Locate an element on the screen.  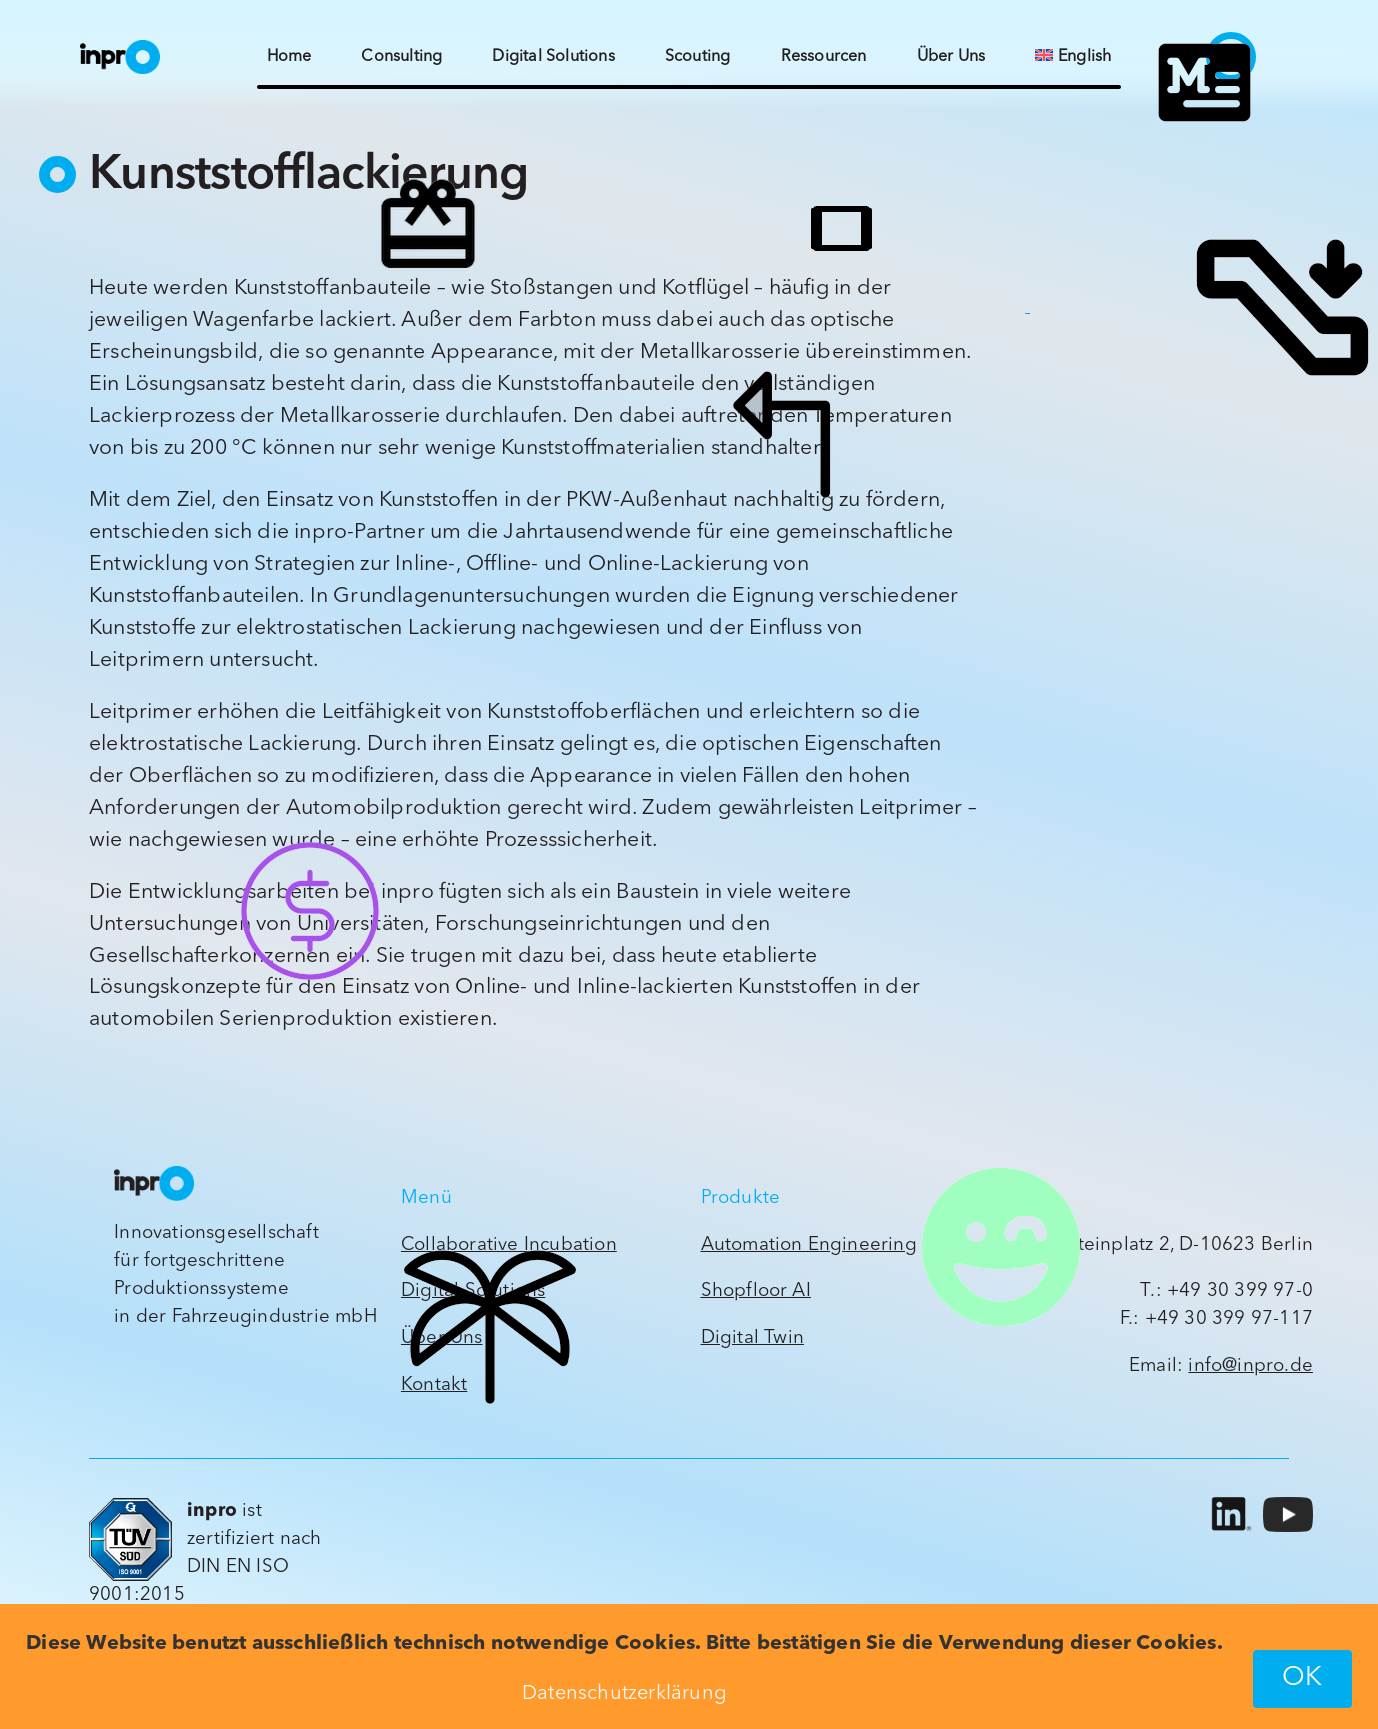
redeem a gift card or voucher is located at coordinates (428, 226).